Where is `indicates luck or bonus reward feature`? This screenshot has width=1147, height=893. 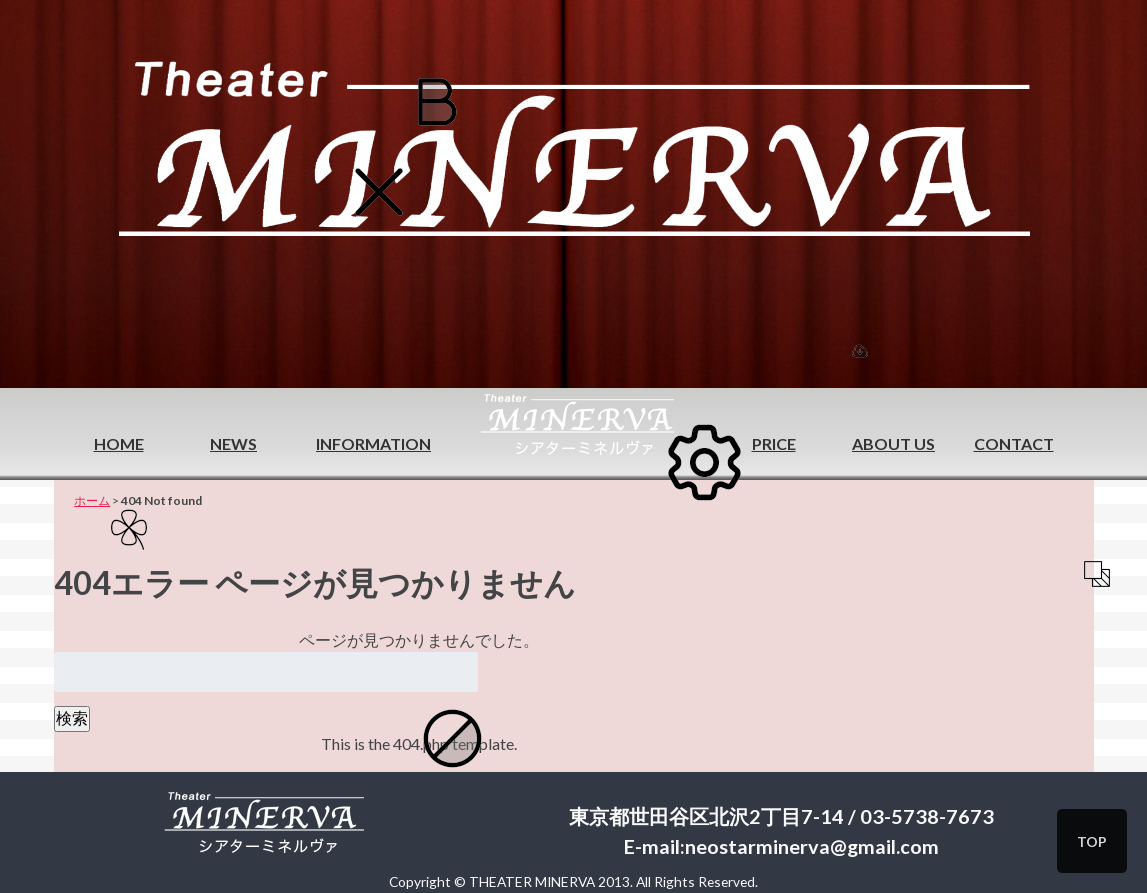 indicates luck or bonus reward feature is located at coordinates (129, 529).